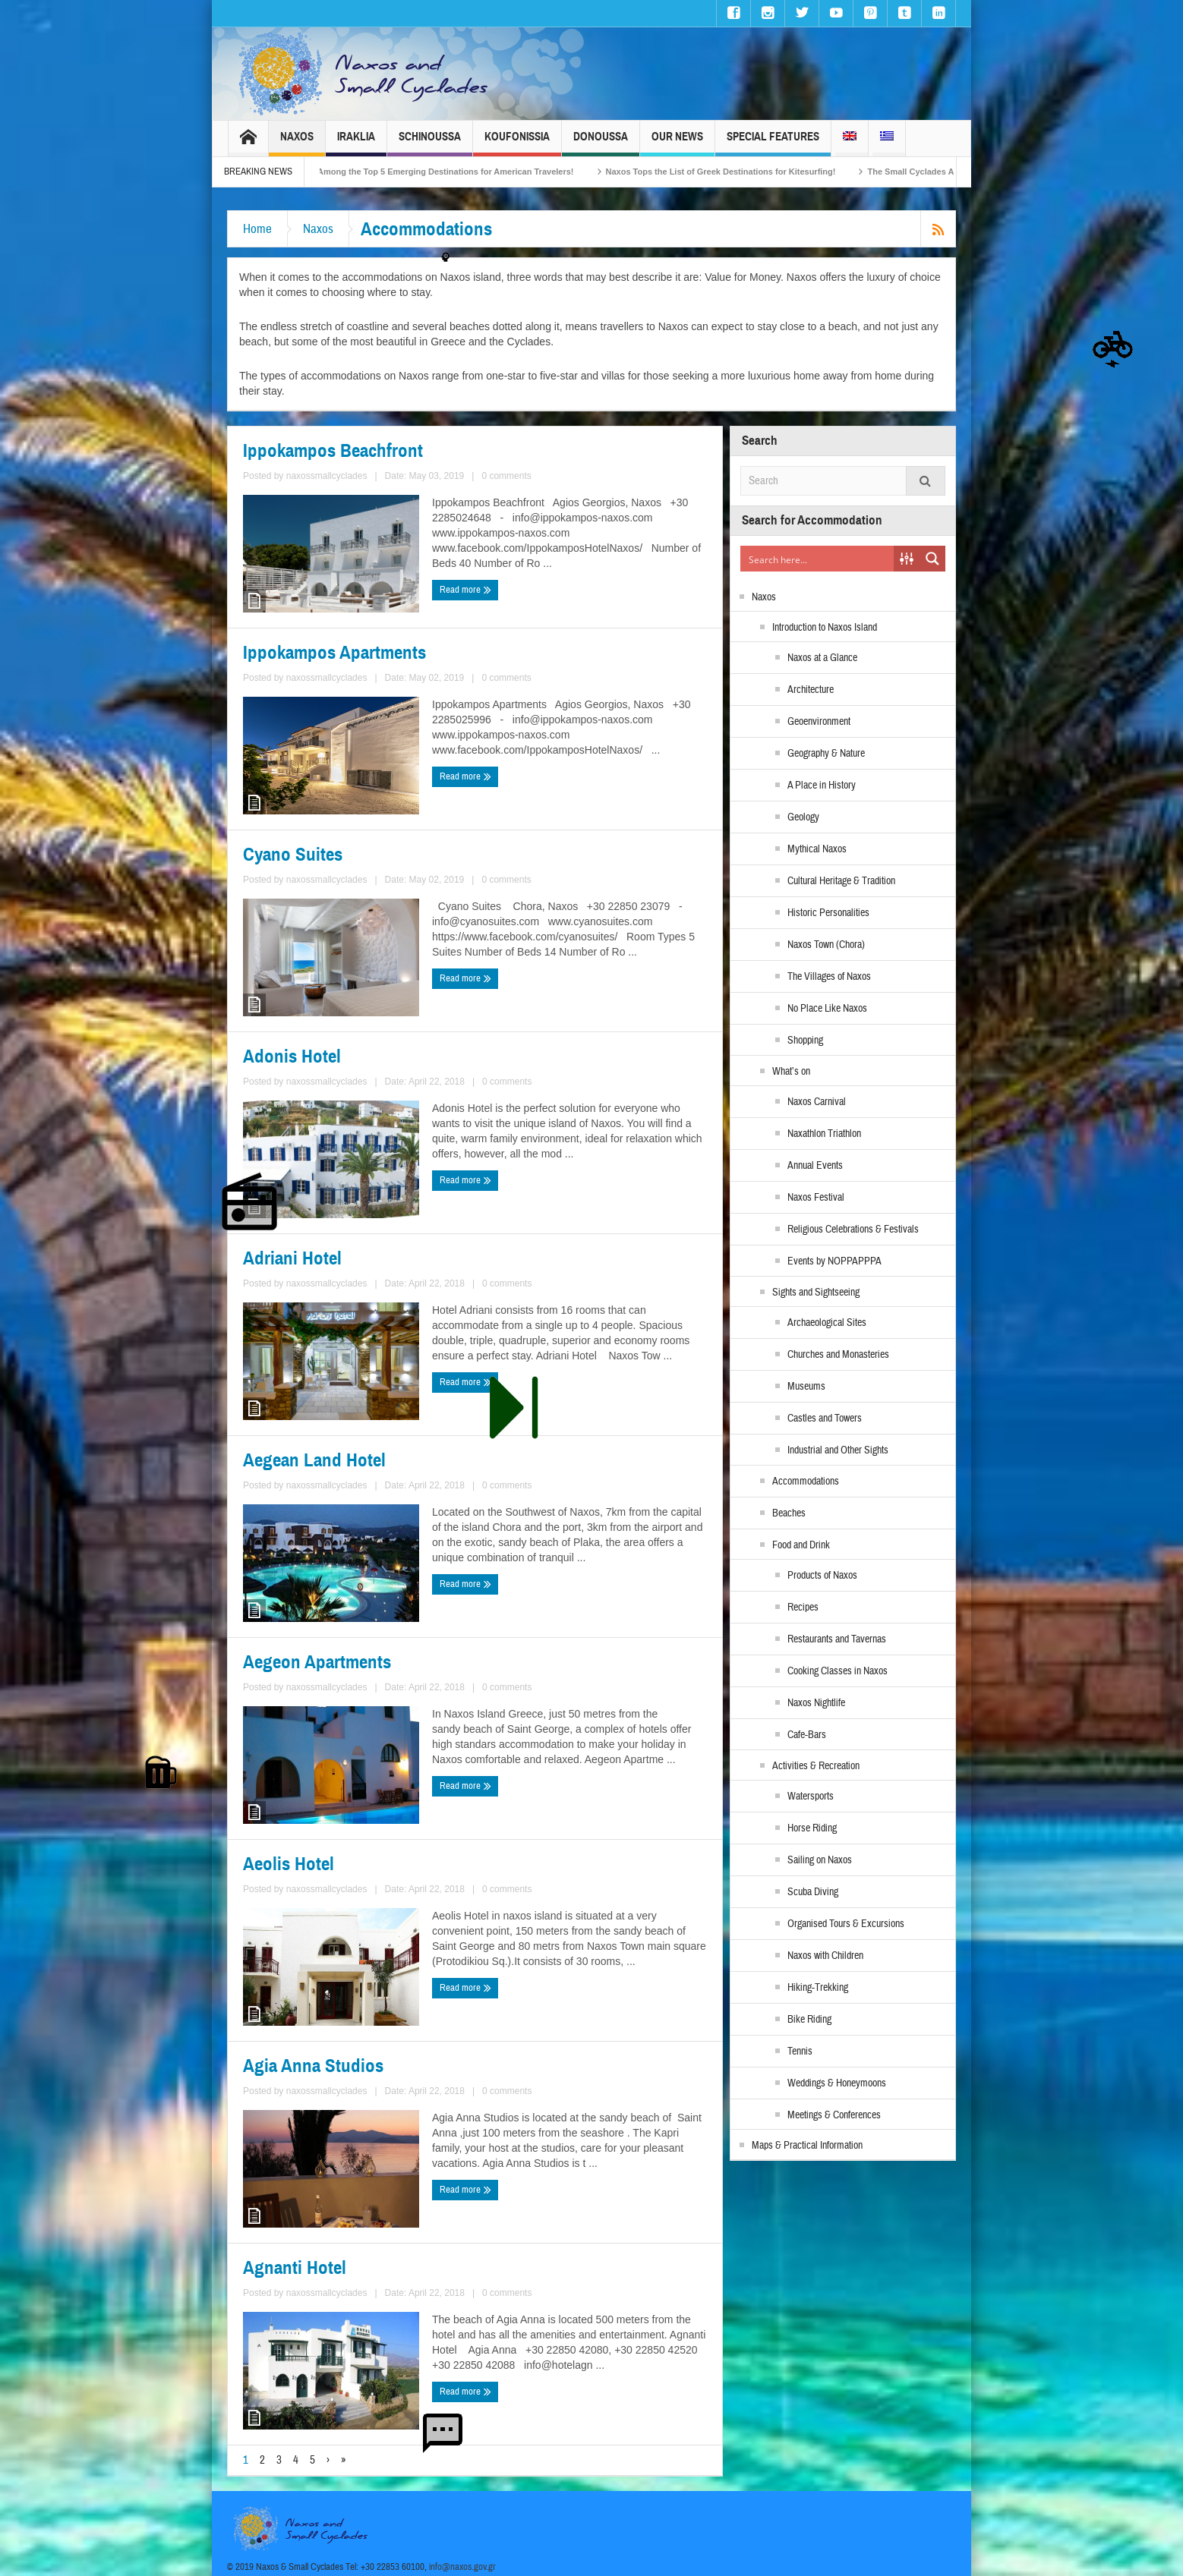  I want to click on skip to next track or item, so click(515, 1407).